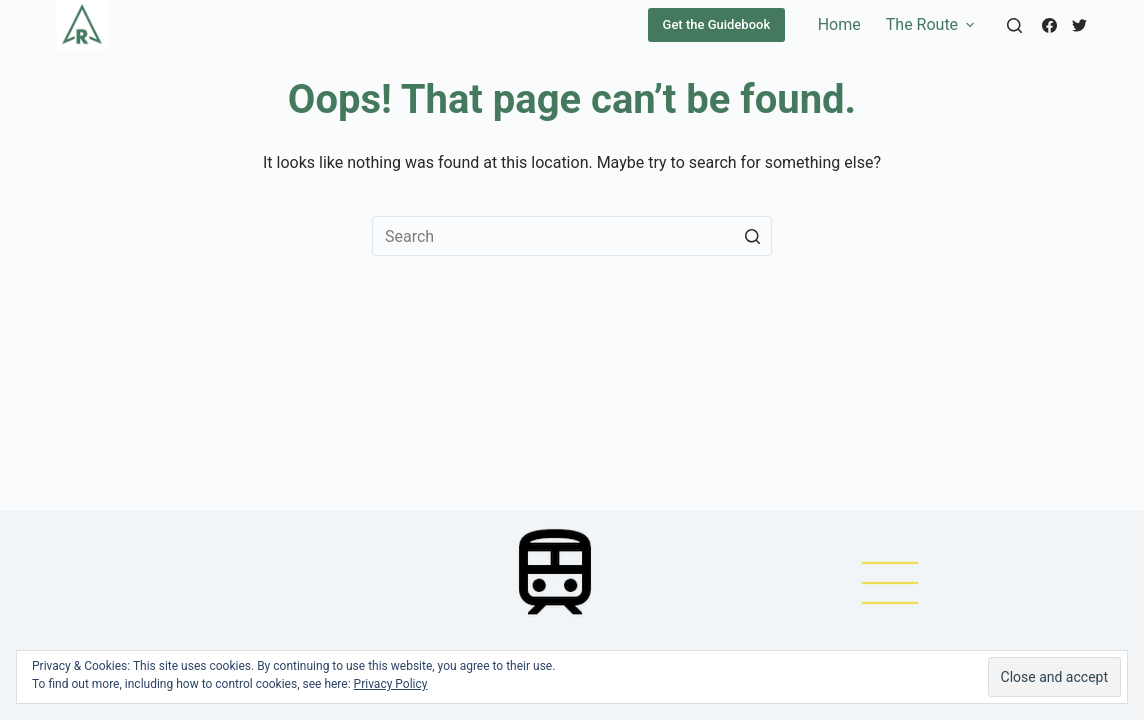 Image resolution: width=1144 pixels, height=720 pixels. I want to click on view train schedules or routes, so click(555, 574).